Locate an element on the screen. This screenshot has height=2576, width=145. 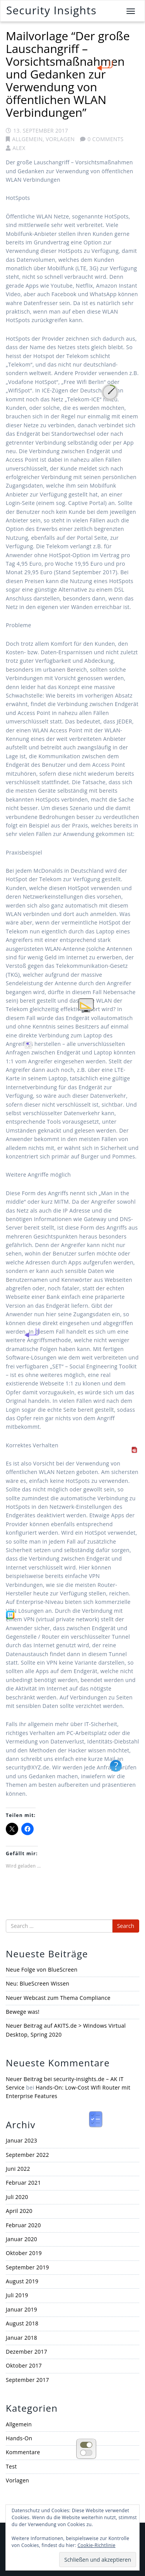
open gnome tweaks to customize desktop settings is located at coordinates (86, 2449).